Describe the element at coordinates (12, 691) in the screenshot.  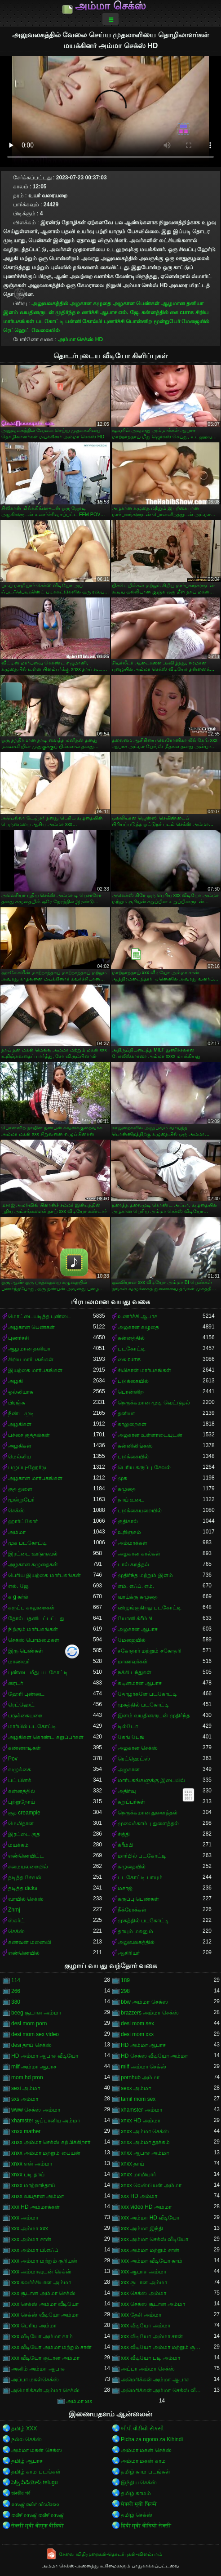
I see `access the desktop folder` at that location.